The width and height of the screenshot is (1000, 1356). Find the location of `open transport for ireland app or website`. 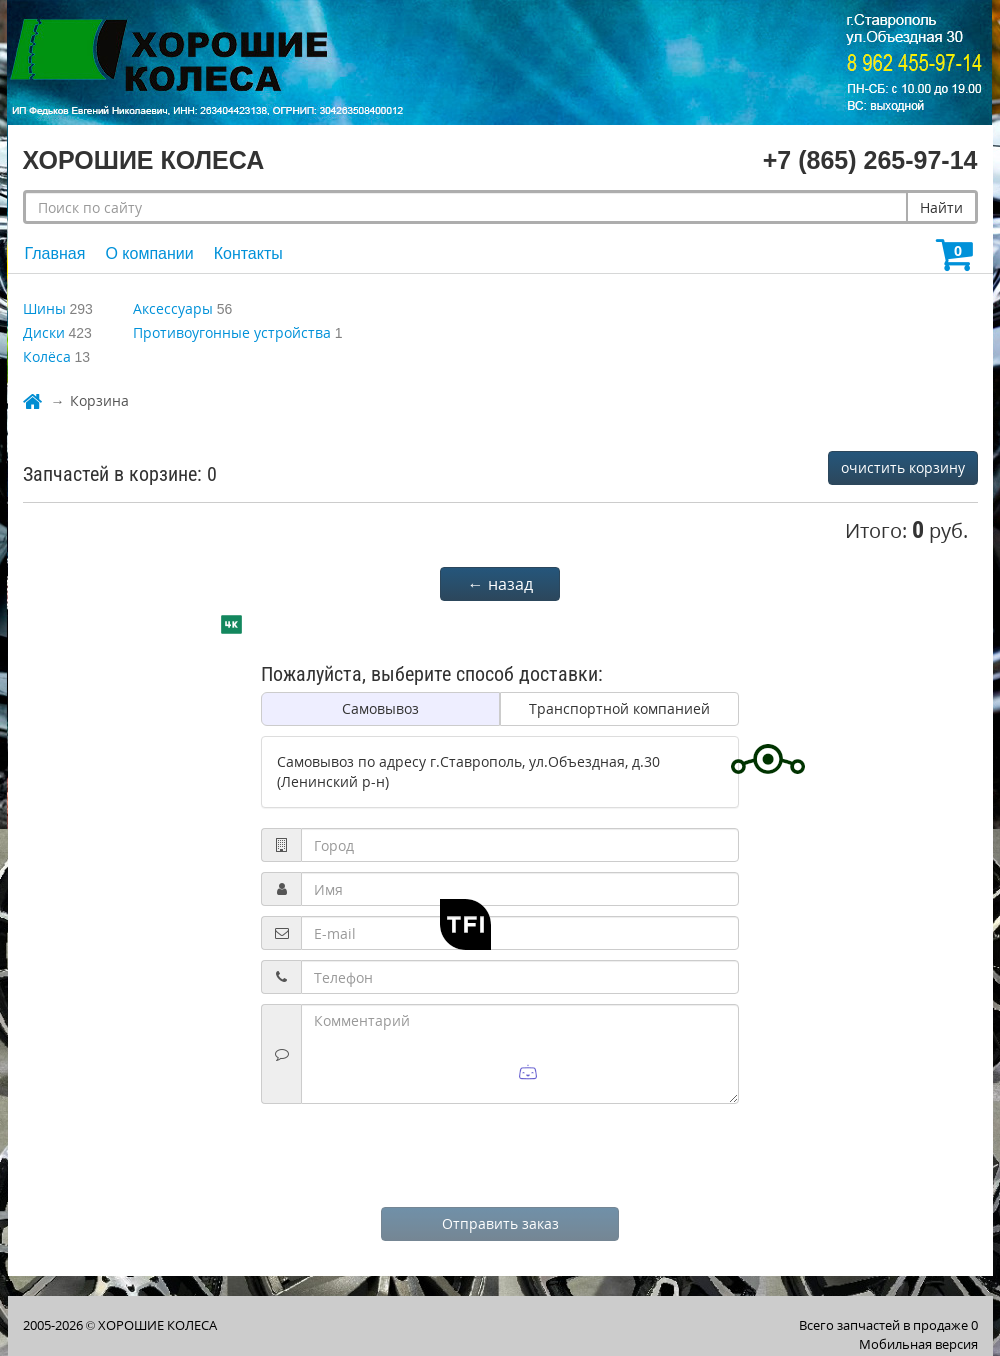

open transport for ireland app or website is located at coordinates (465, 924).